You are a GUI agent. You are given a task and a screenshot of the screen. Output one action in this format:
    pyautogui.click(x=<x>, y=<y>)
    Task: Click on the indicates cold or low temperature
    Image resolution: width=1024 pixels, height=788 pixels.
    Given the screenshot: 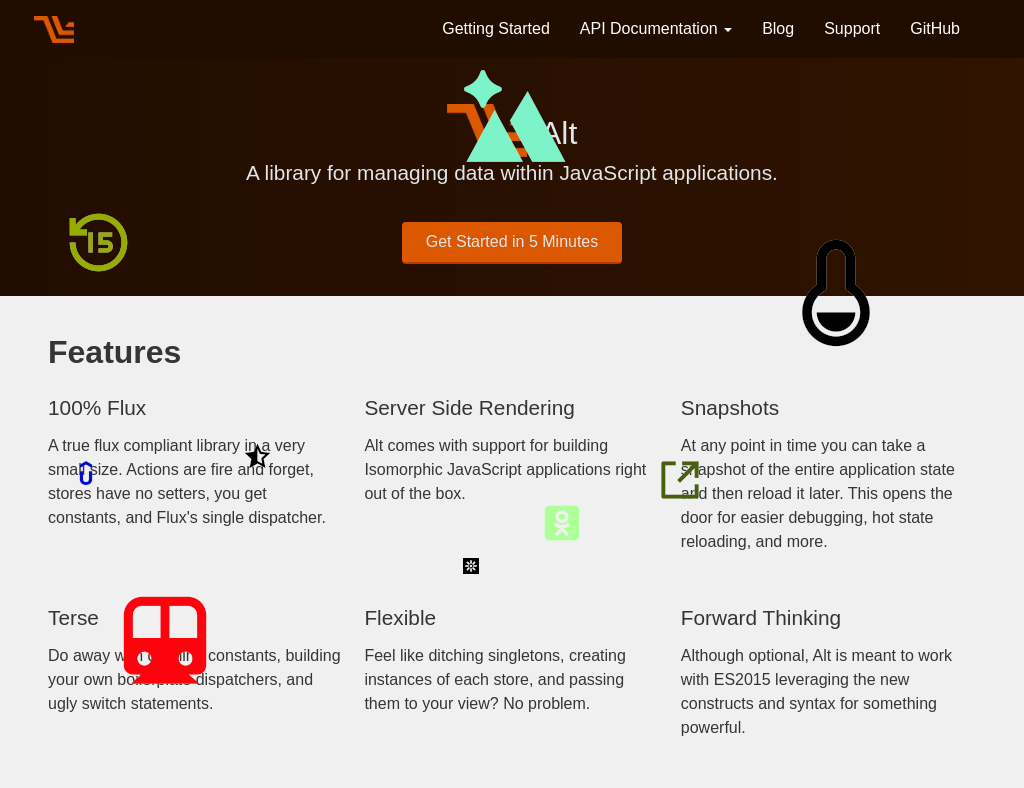 What is the action you would take?
    pyautogui.click(x=836, y=293)
    